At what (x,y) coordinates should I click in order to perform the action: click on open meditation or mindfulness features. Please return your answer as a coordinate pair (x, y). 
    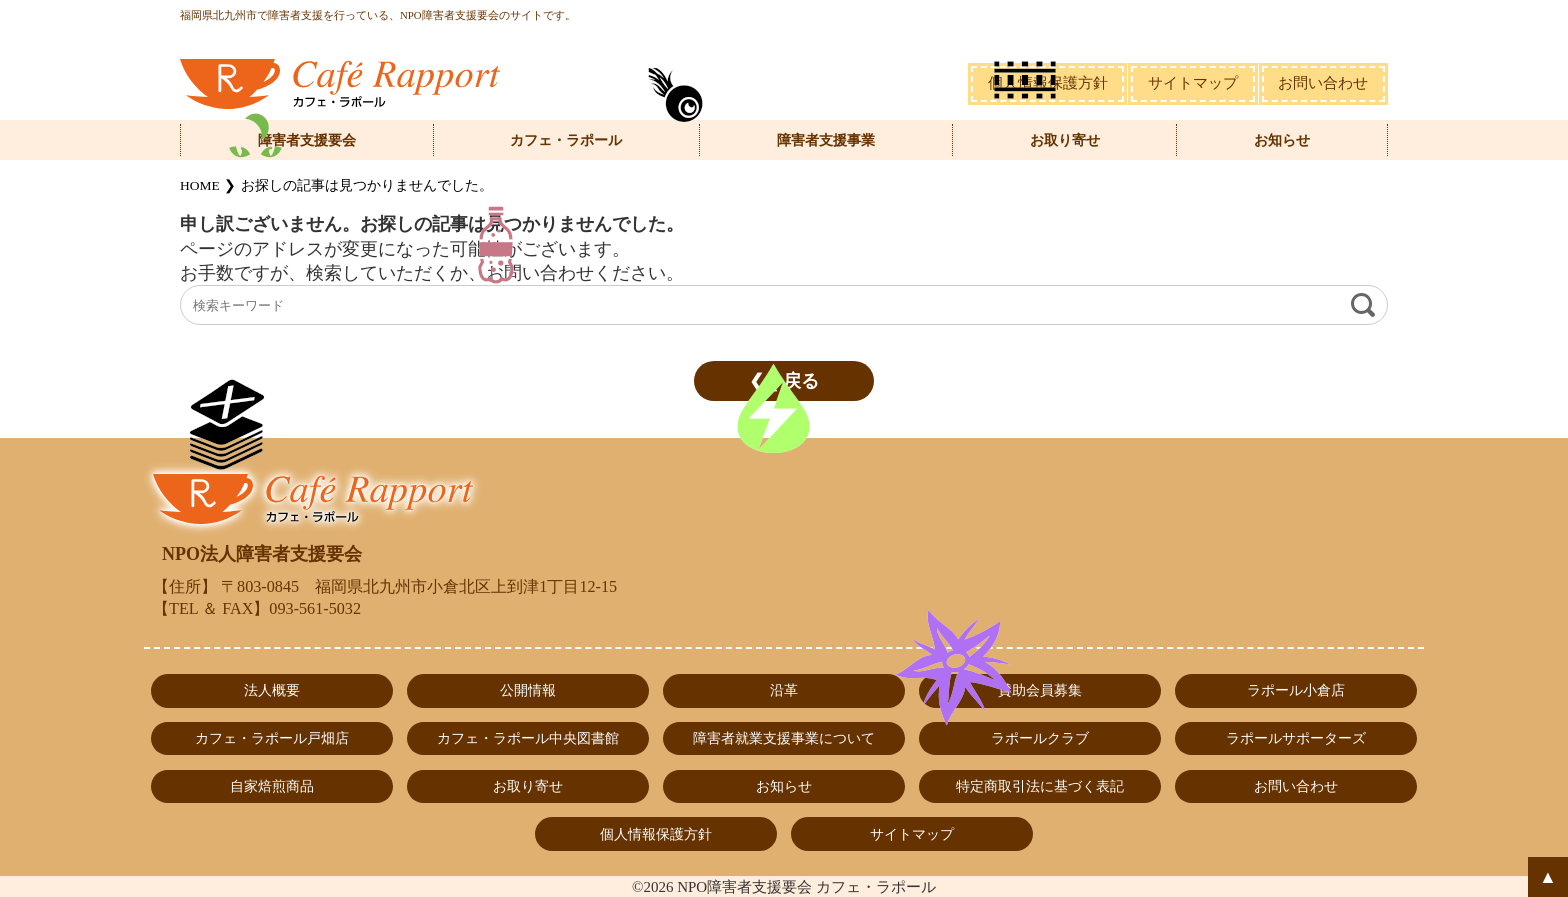
    Looking at the image, I should click on (954, 668).